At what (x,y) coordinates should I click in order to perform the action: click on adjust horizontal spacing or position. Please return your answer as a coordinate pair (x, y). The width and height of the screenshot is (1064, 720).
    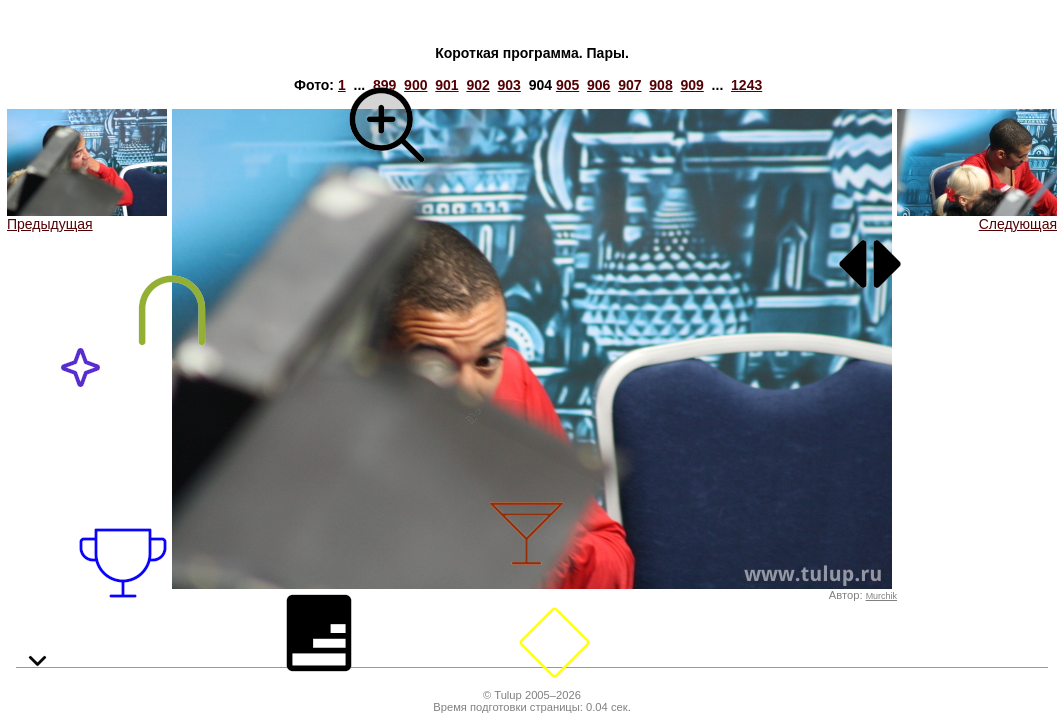
    Looking at the image, I should click on (870, 264).